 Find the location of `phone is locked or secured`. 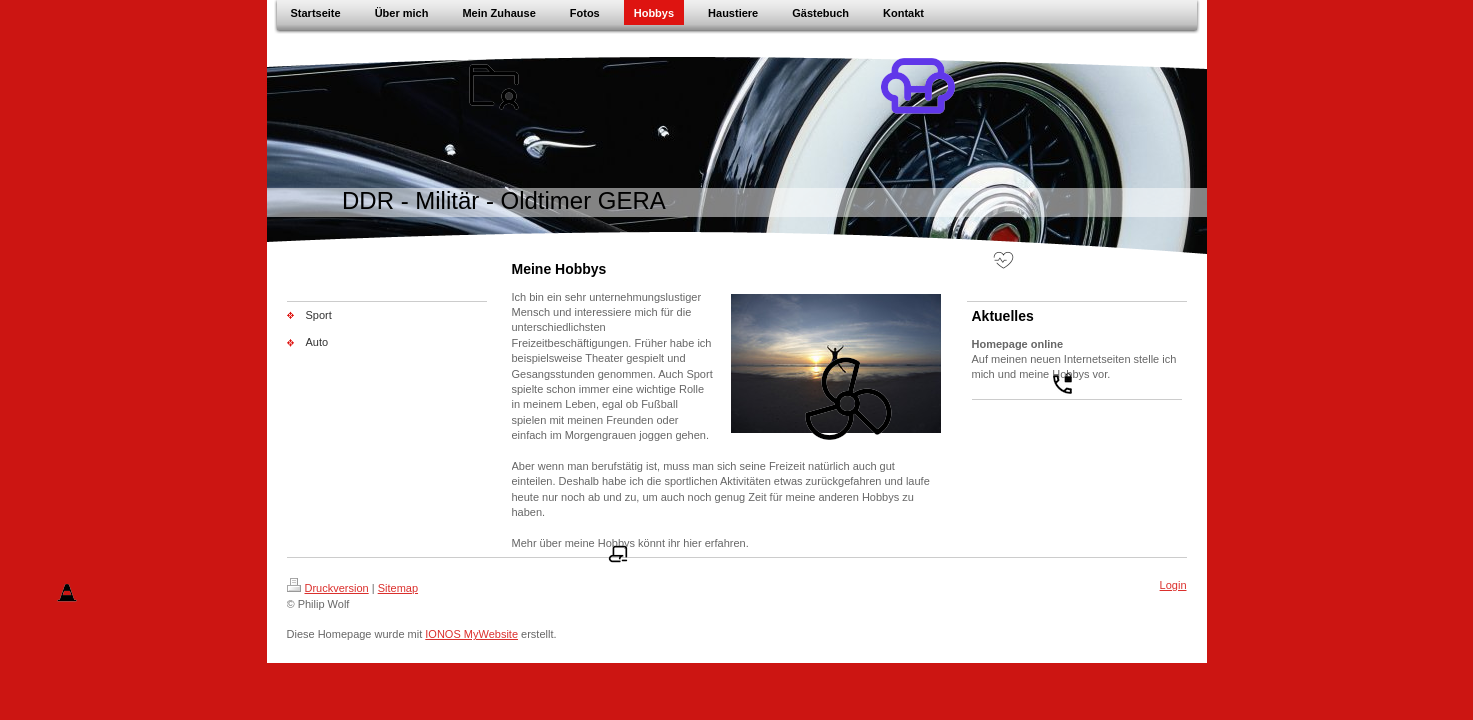

phone is locked or secured is located at coordinates (1062, 384).